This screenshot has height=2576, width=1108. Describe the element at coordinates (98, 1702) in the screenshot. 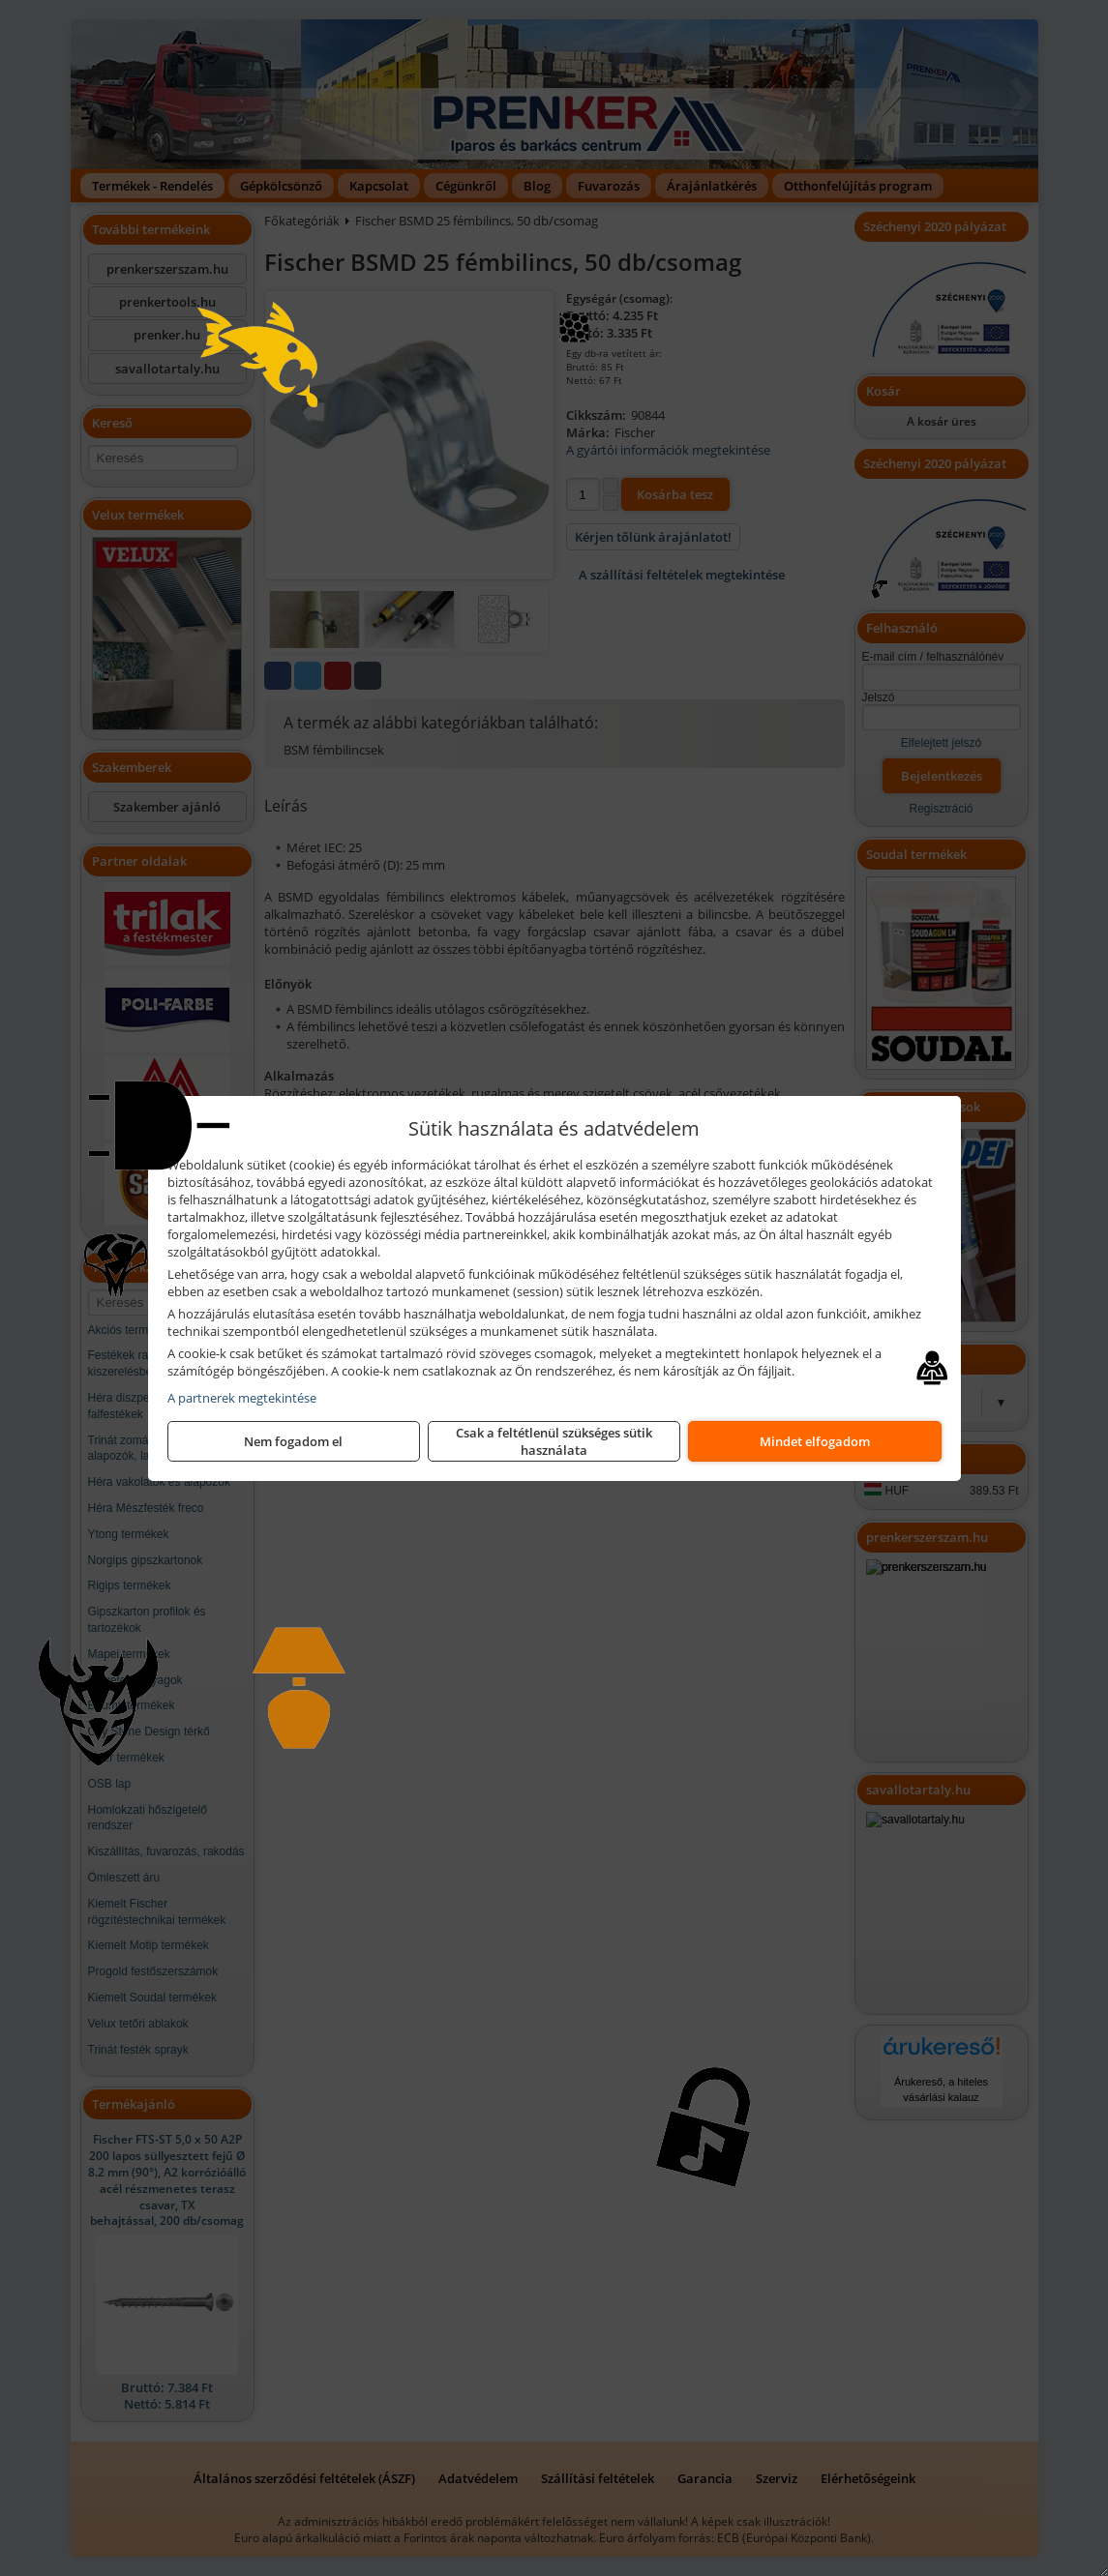

I see `select a villain or antagonist character` at that location.